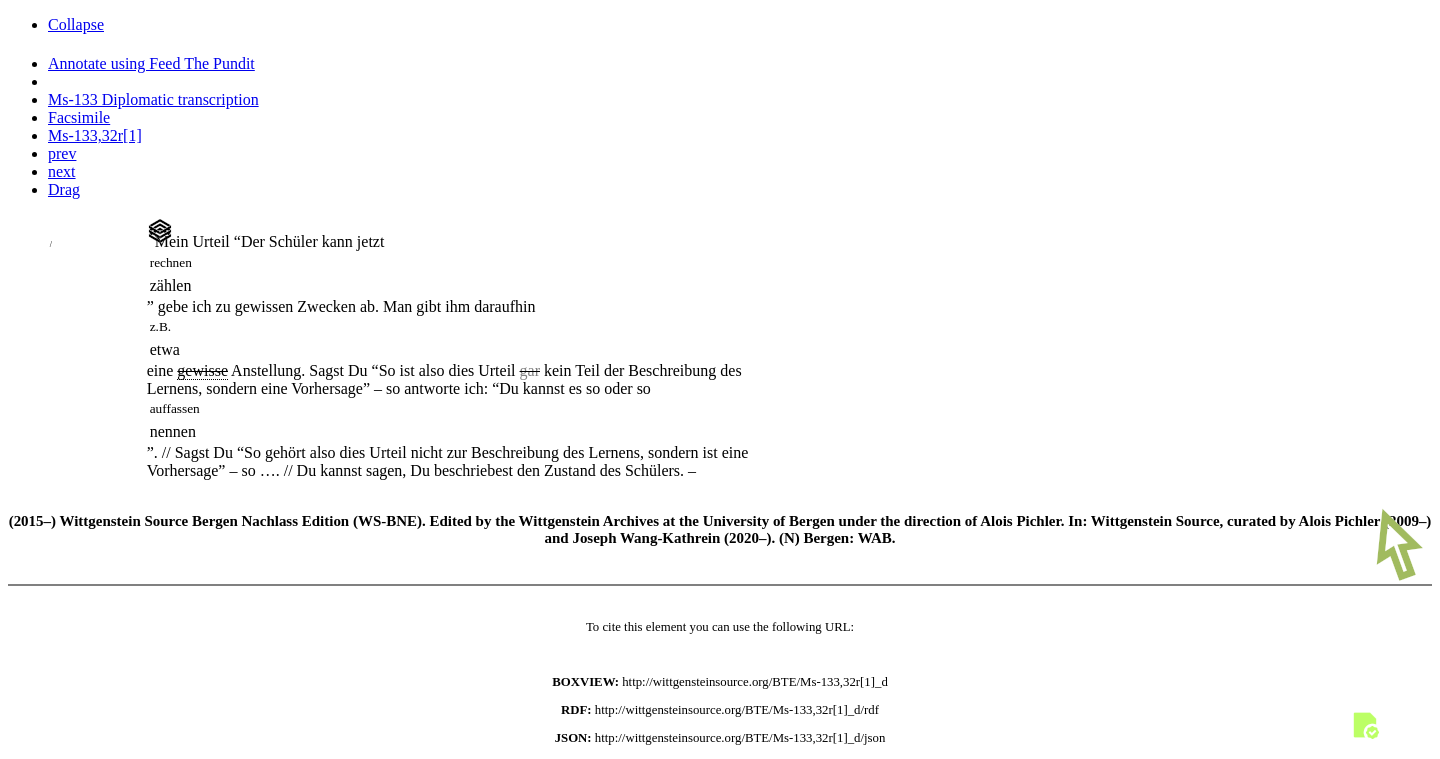 The image size is (1440, 759). Describe the element at coordinates (1365, 725) in the screenshot. I see `view verified contract or document` at that location.